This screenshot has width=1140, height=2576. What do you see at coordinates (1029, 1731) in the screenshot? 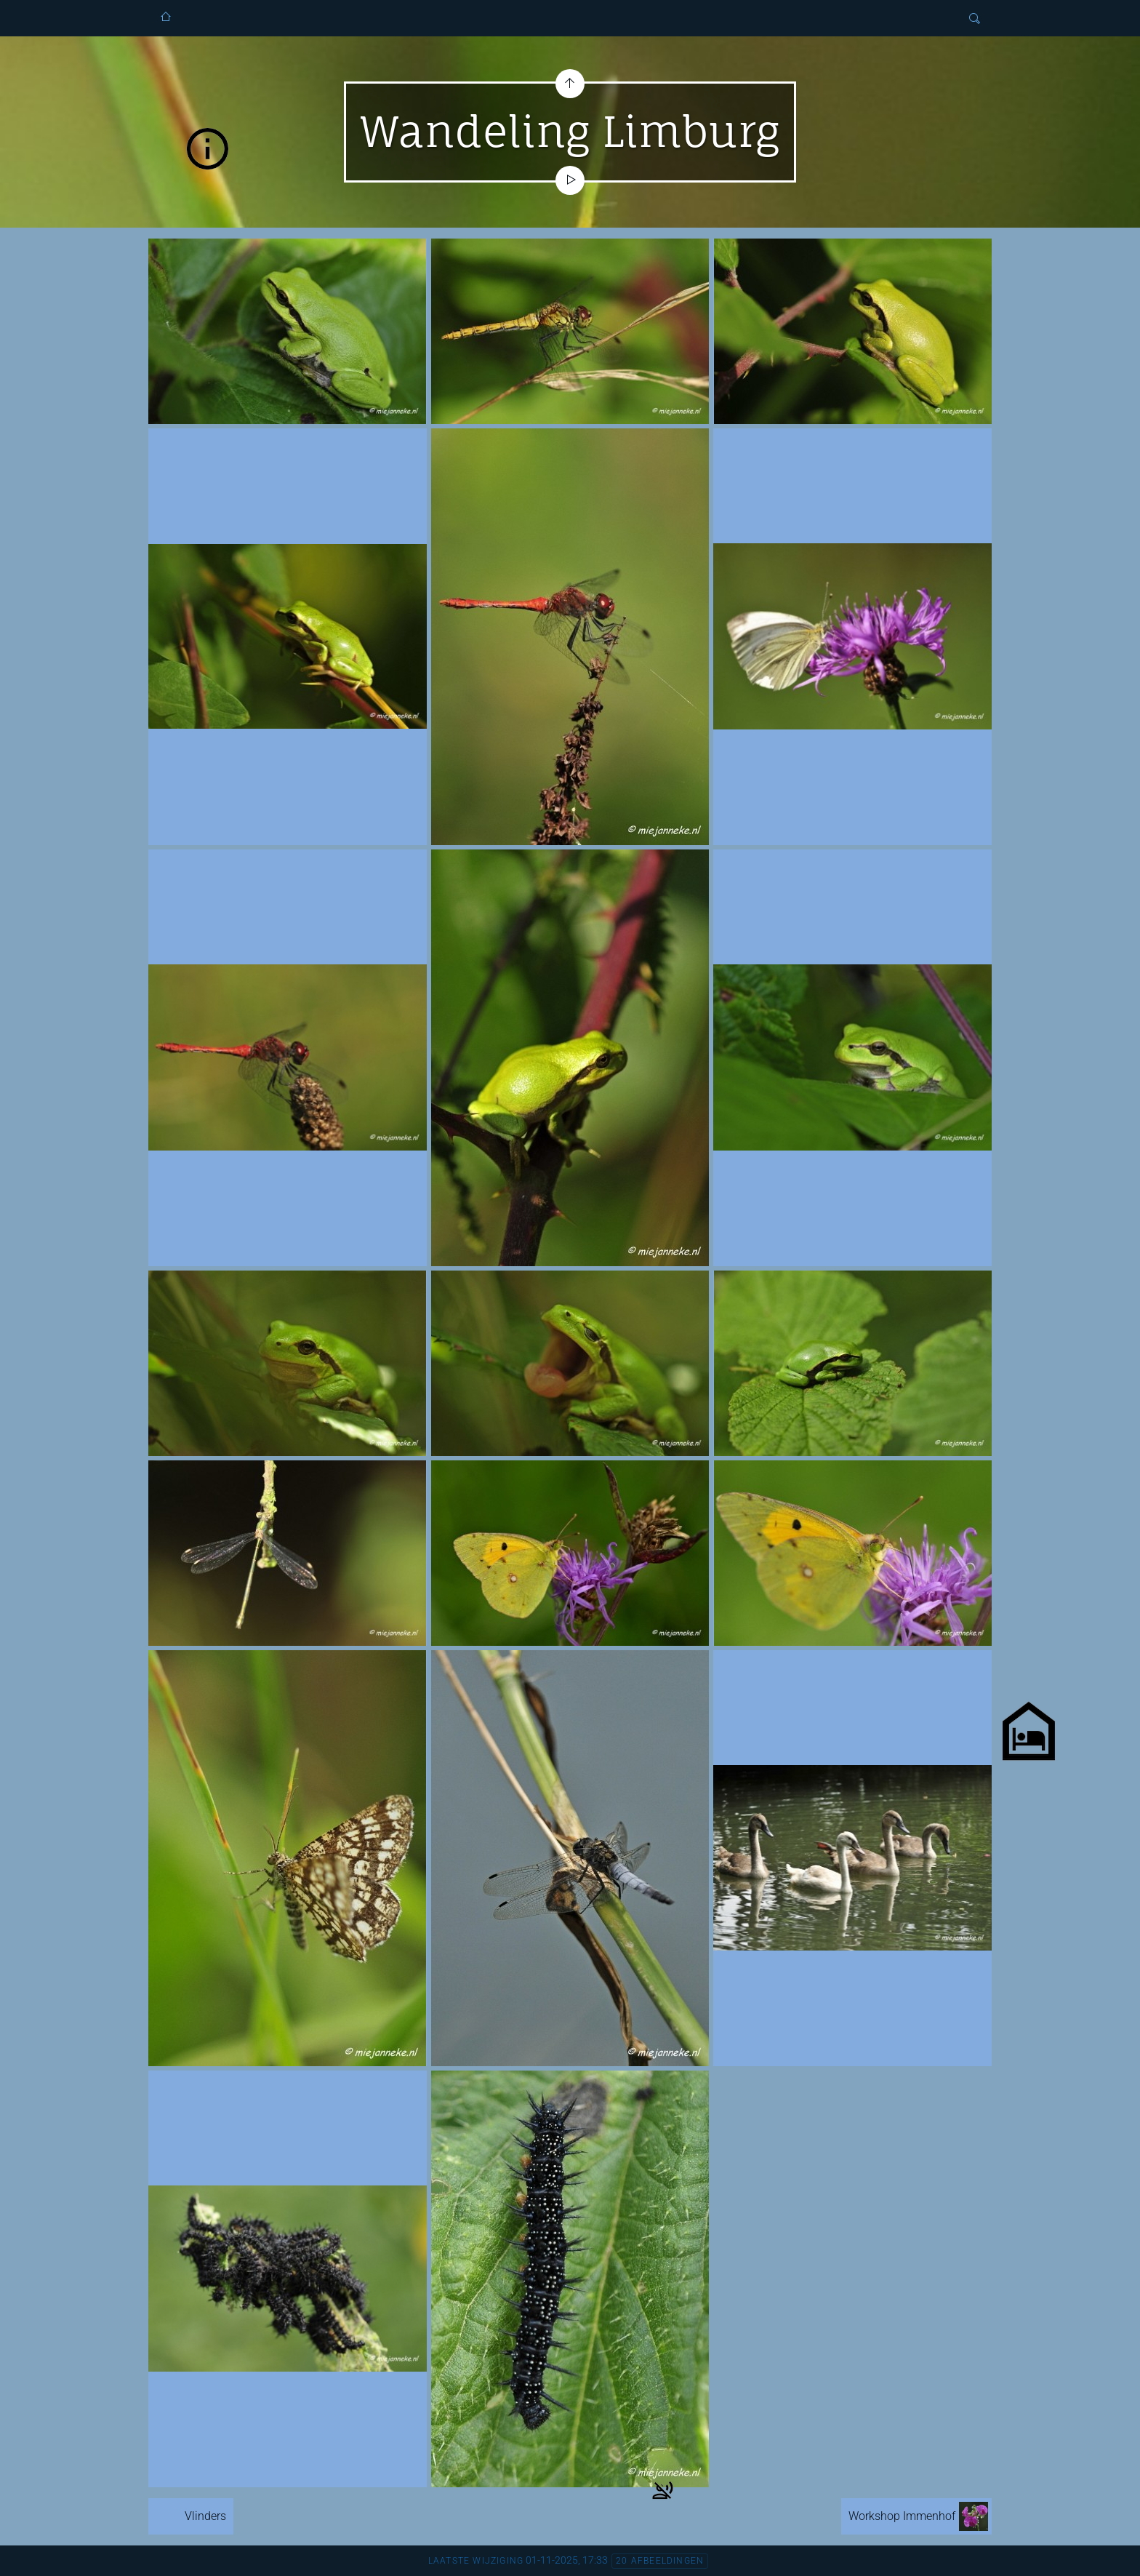
I see `find nearby overnight shelters or accommodations` at bounding box center [1029, 1731].